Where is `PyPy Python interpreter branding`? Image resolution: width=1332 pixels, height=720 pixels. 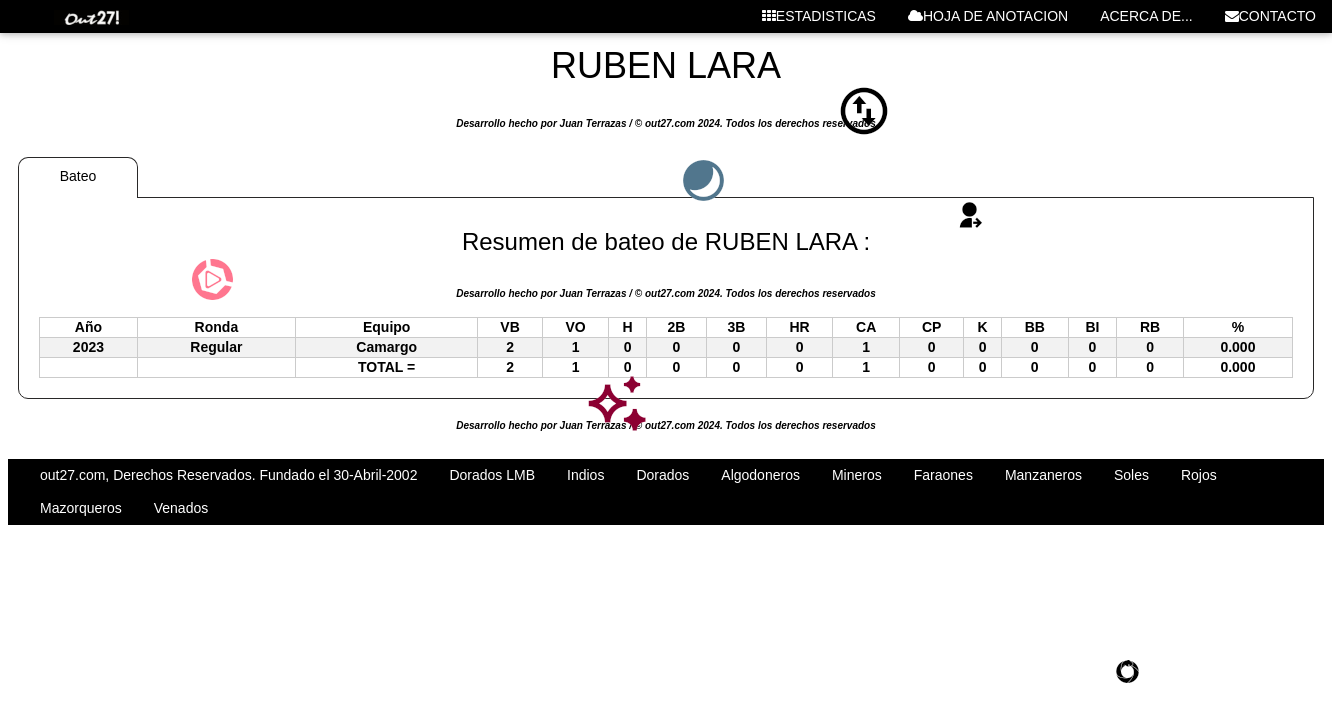
PyPy Python interpreter branding is located at coordinates (1127, 671).